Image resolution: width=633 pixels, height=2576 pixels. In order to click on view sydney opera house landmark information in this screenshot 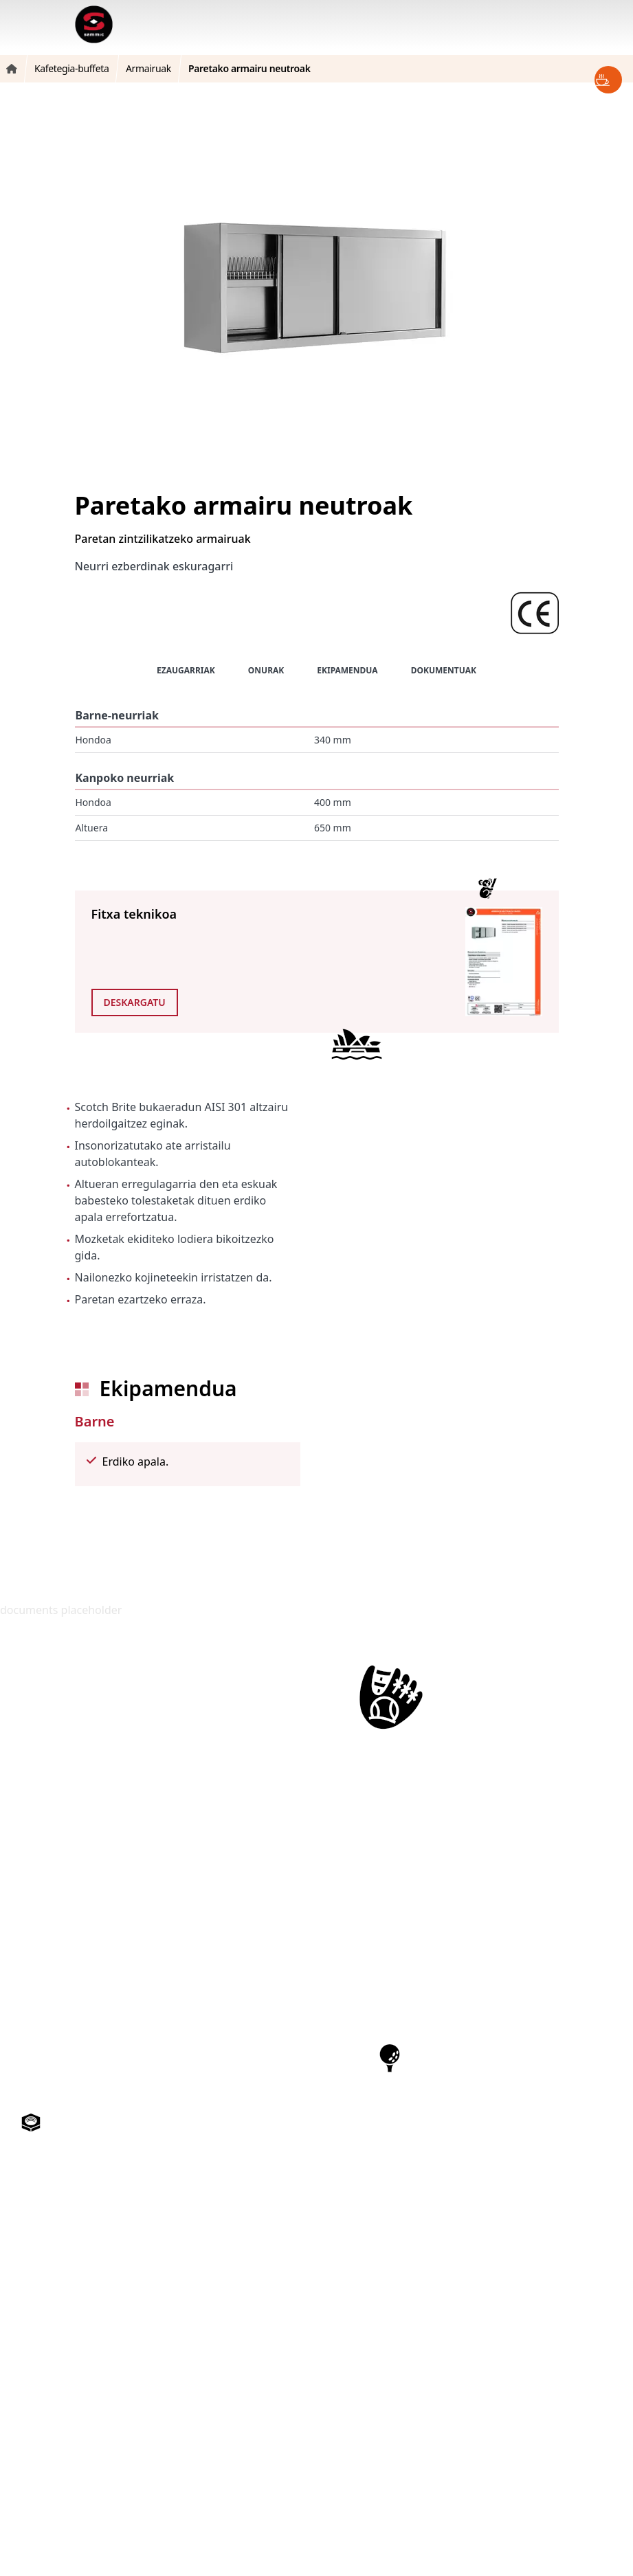, I will do `click(357, 1040)`.